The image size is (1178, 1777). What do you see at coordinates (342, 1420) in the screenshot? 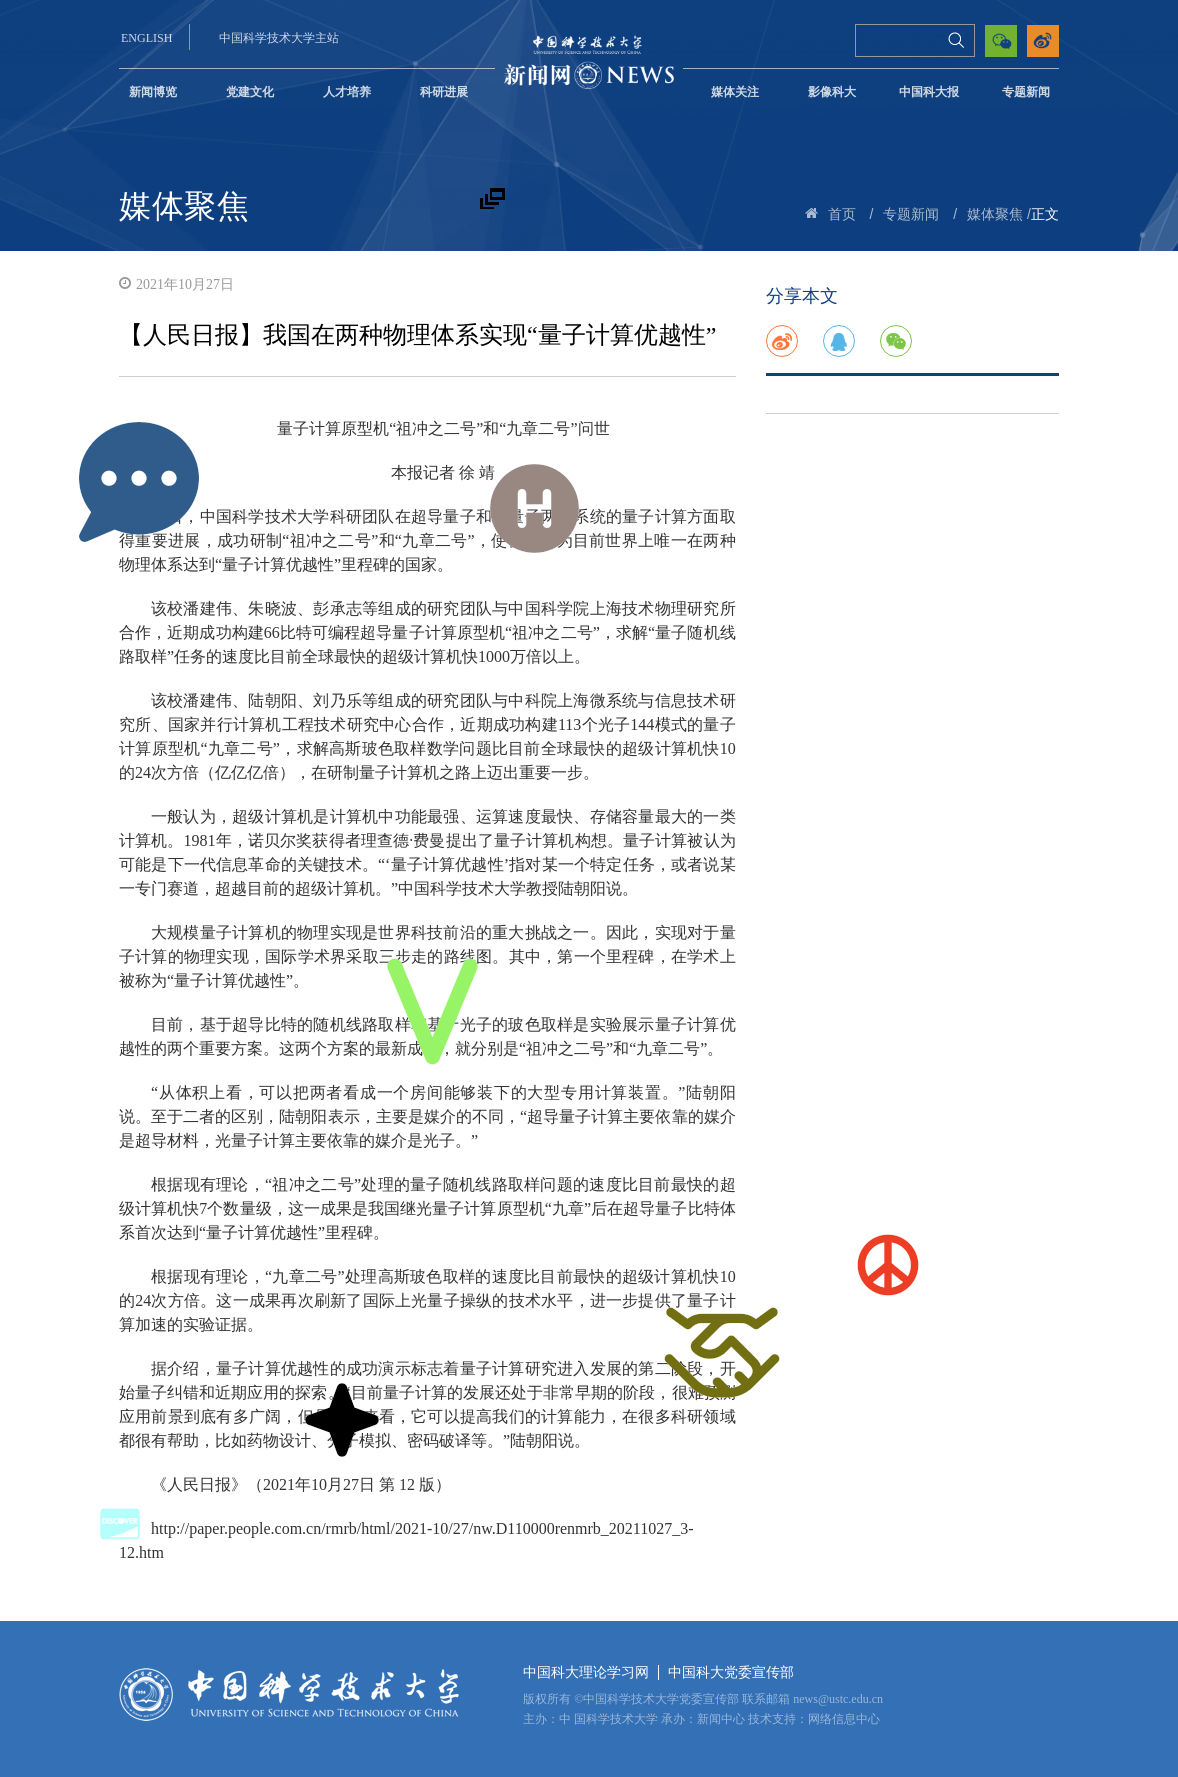
I see `indicates a special or featured item` at bounding box center [342, 1420].